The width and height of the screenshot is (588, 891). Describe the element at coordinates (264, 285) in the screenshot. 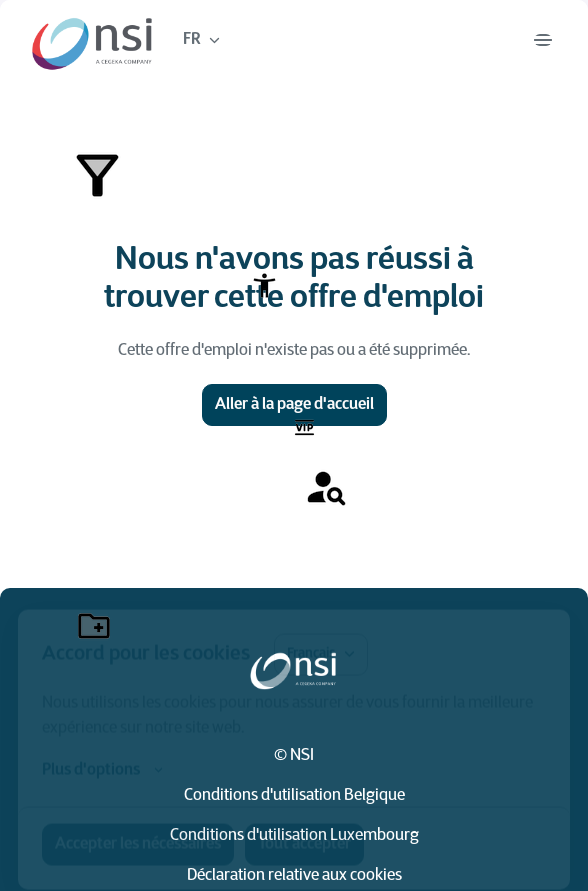

I see `access accessibility settings` at that location.